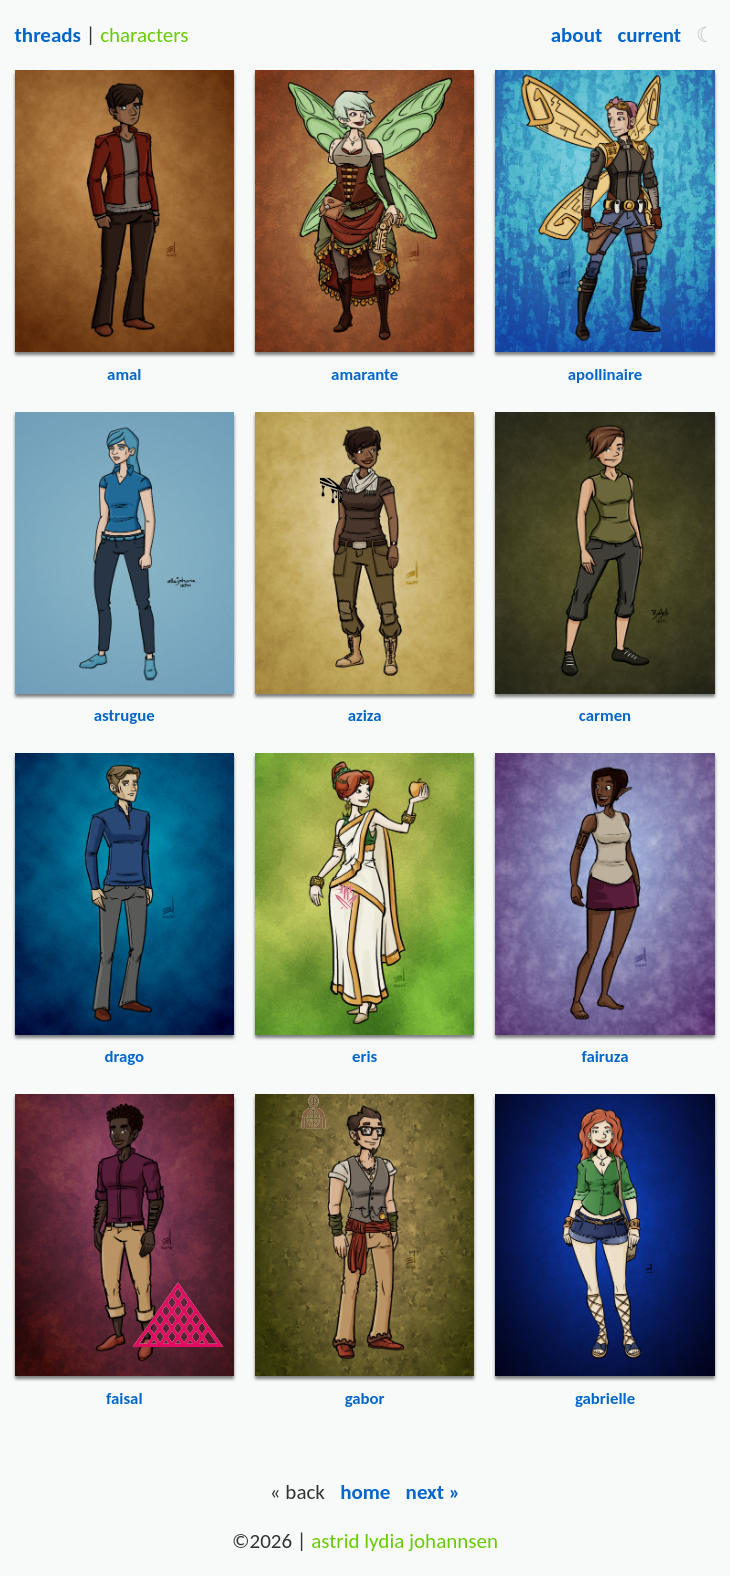 This screenshot has height=1576, width=730. Describe the element at coordinates (346, 896) in the screenshot. I see `activate team unity or group attack ability` at that location.